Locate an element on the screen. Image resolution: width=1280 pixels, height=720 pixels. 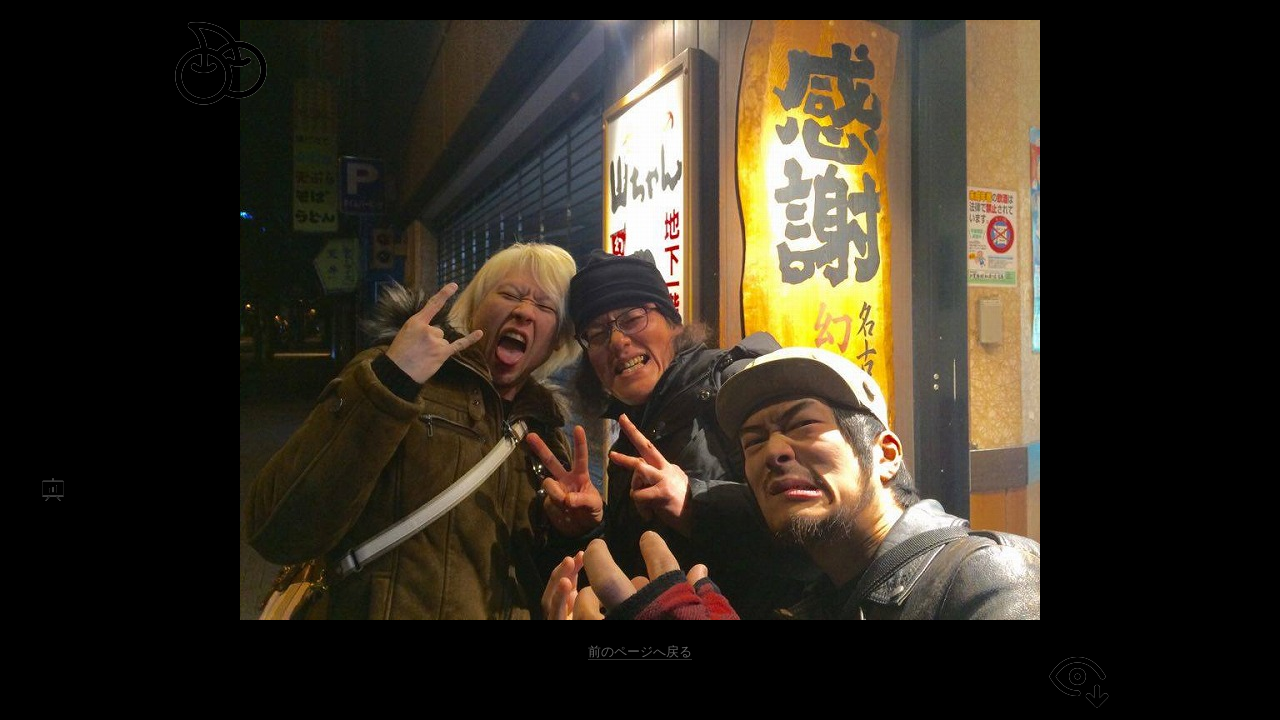
scroll down to view more content is located at coordinates (1077, 676).